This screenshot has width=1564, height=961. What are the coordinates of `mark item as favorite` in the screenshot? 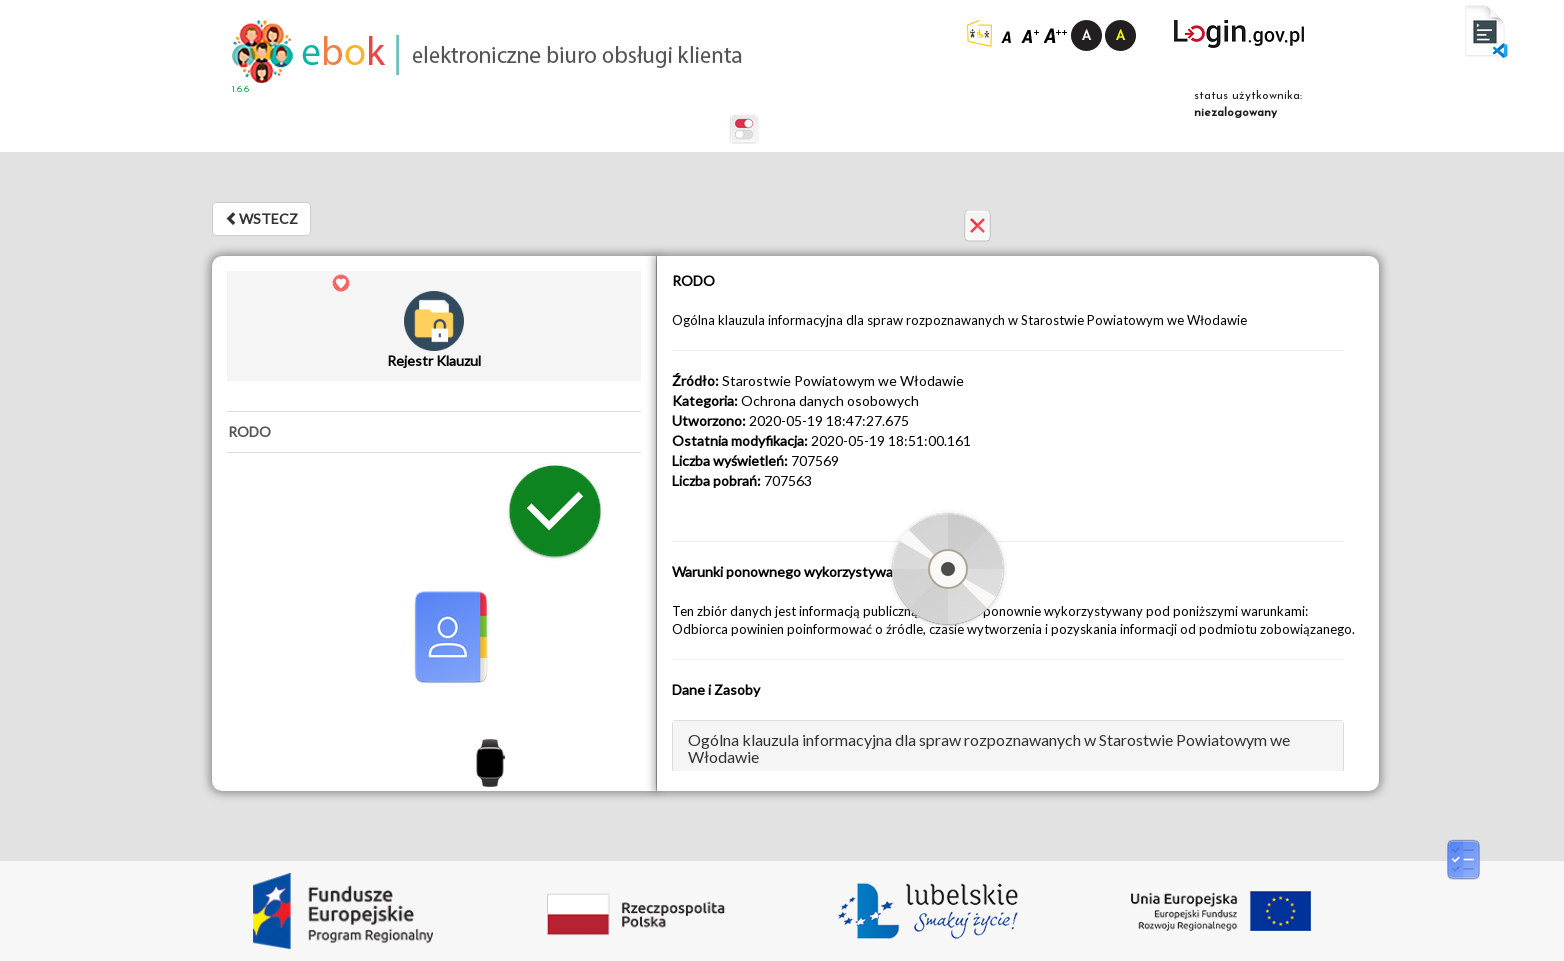 It's located at (341, 283).